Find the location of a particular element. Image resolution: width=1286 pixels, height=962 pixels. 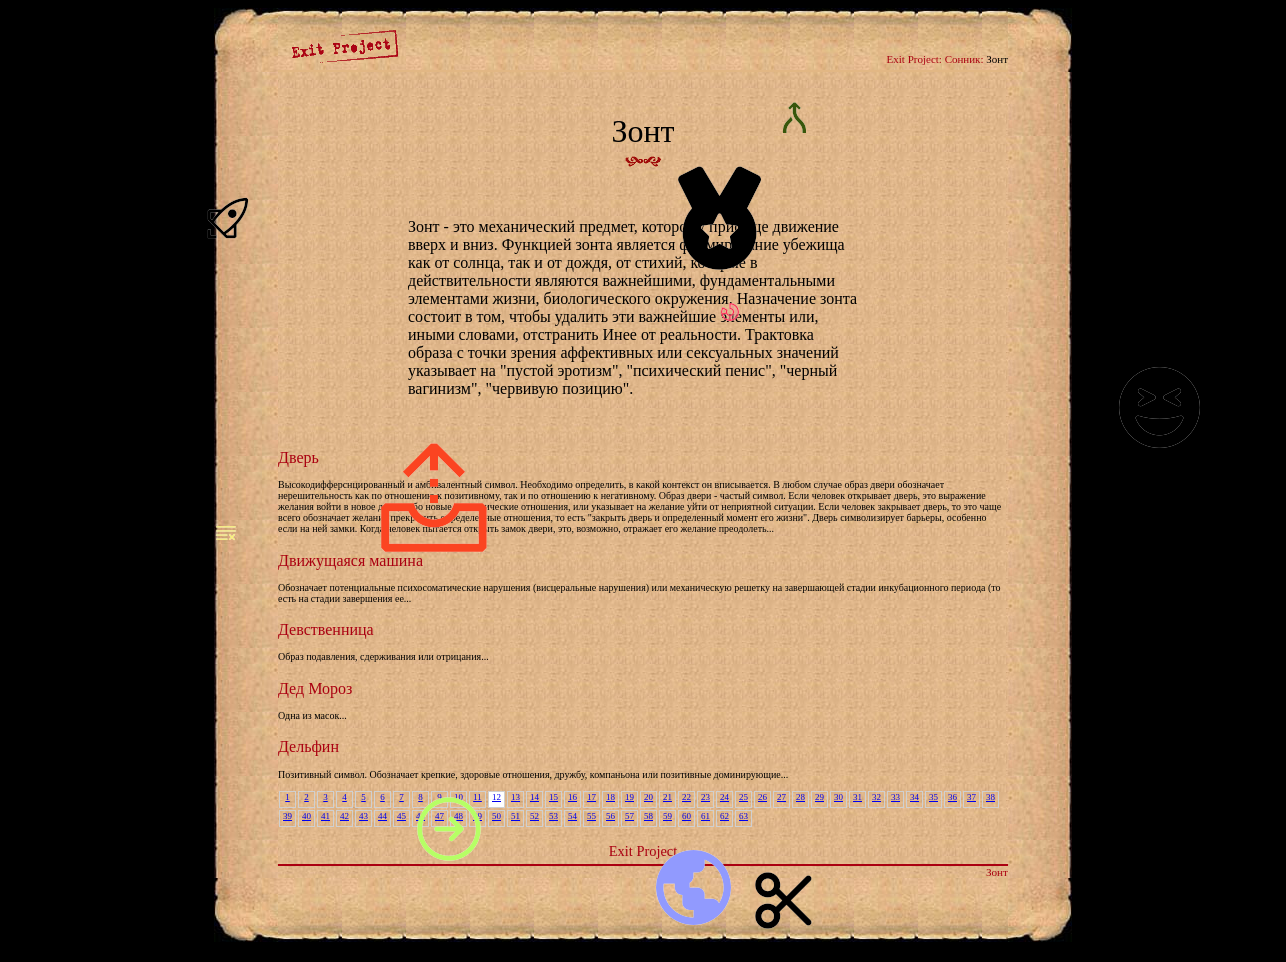

clear all items from a list is located at coordinates (226, 533).